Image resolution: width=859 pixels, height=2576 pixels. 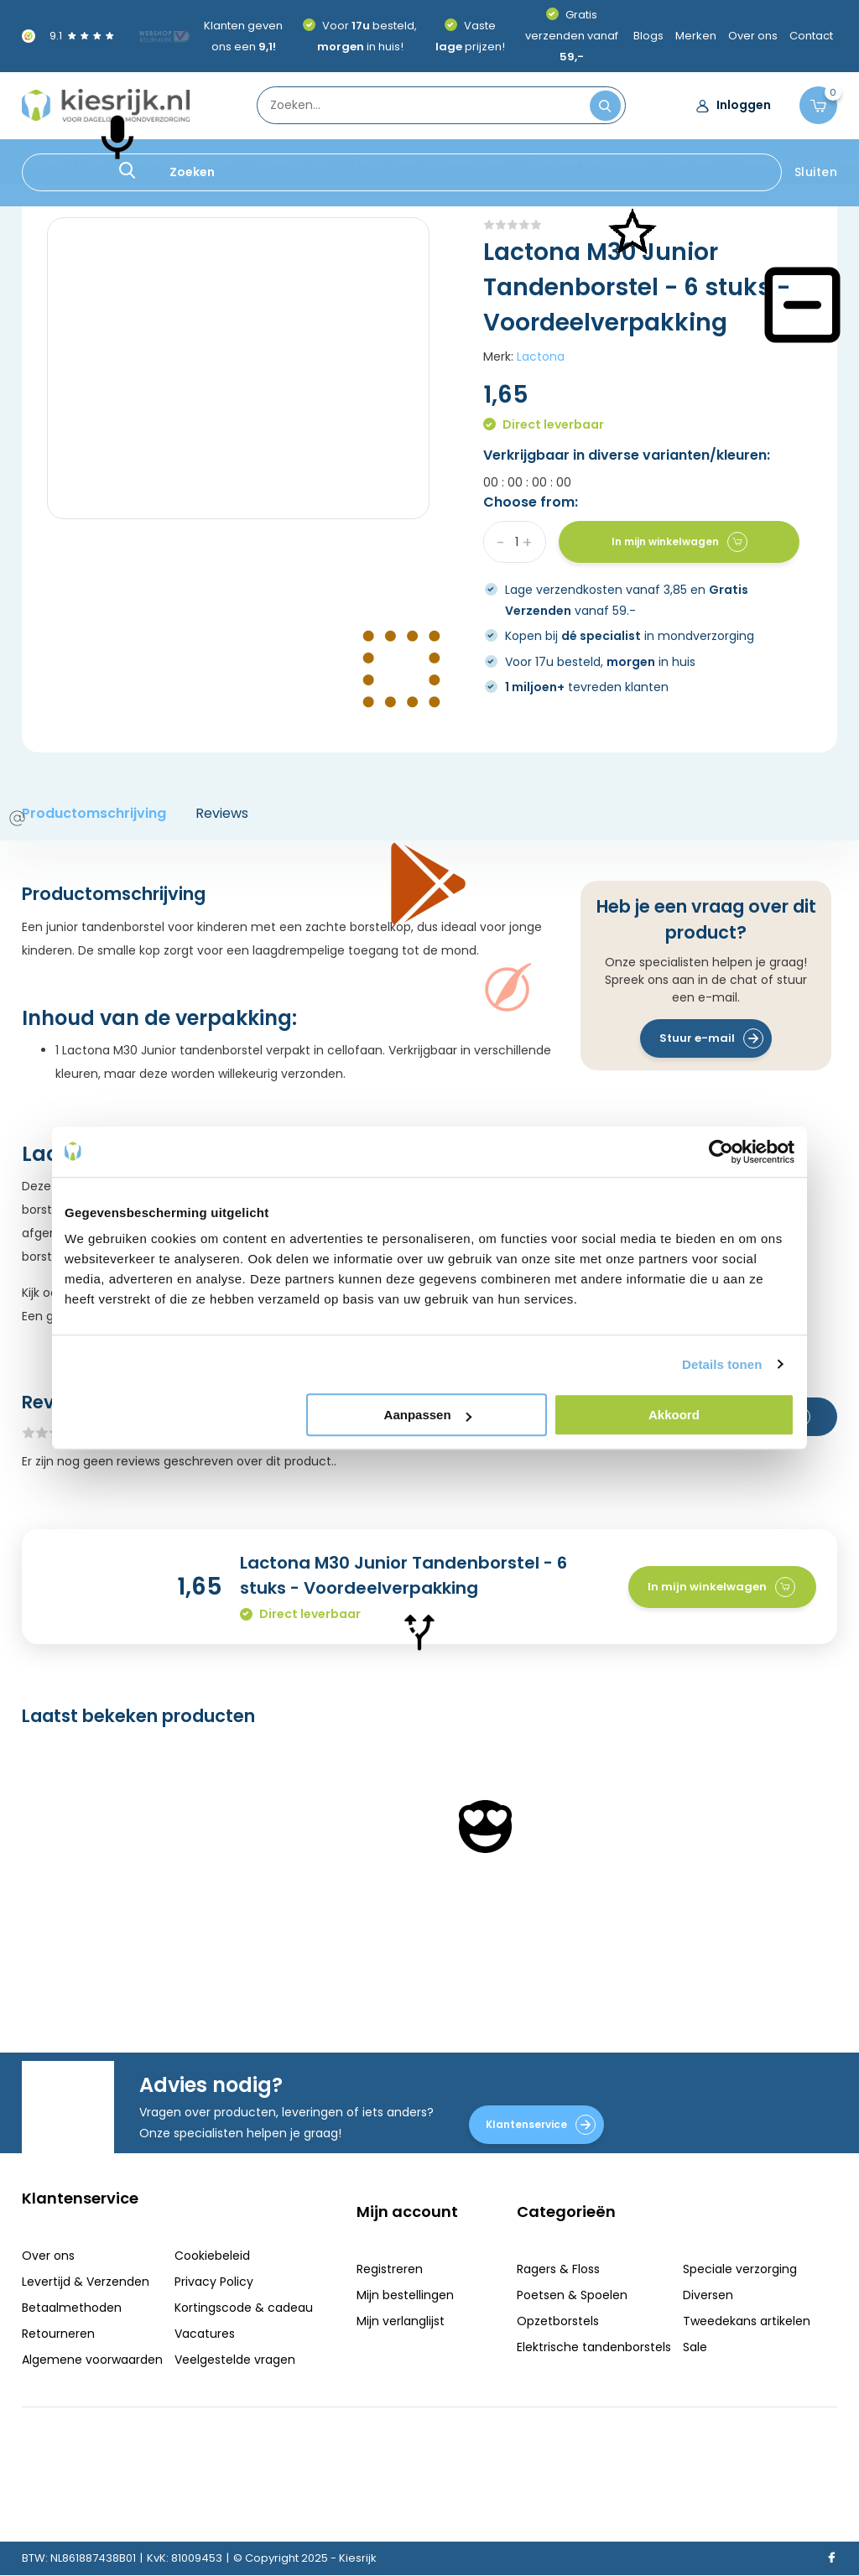 What do you see at coordinates (419, 1632) in the screenshot?
I see `view alternative routes` at bounding box center [419, 1632].